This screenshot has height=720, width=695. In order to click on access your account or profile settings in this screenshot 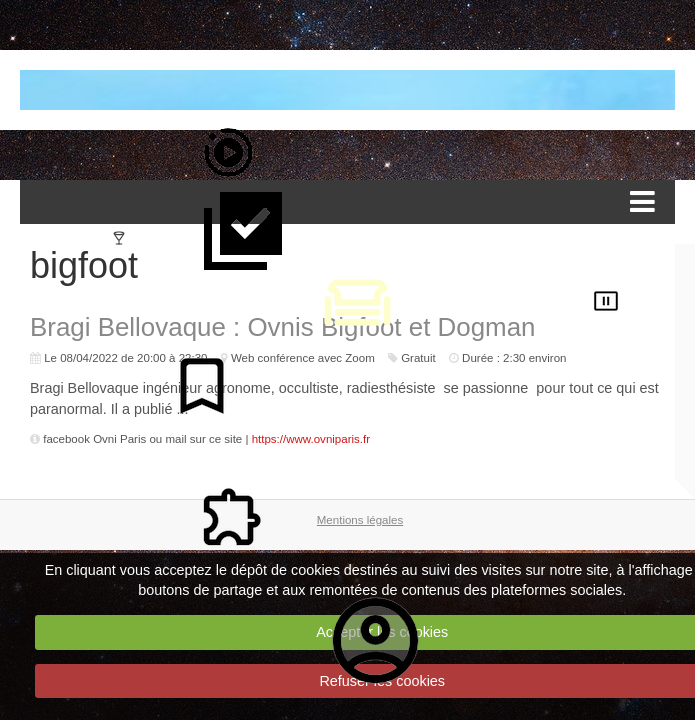, I will do `click(375, 640)`.